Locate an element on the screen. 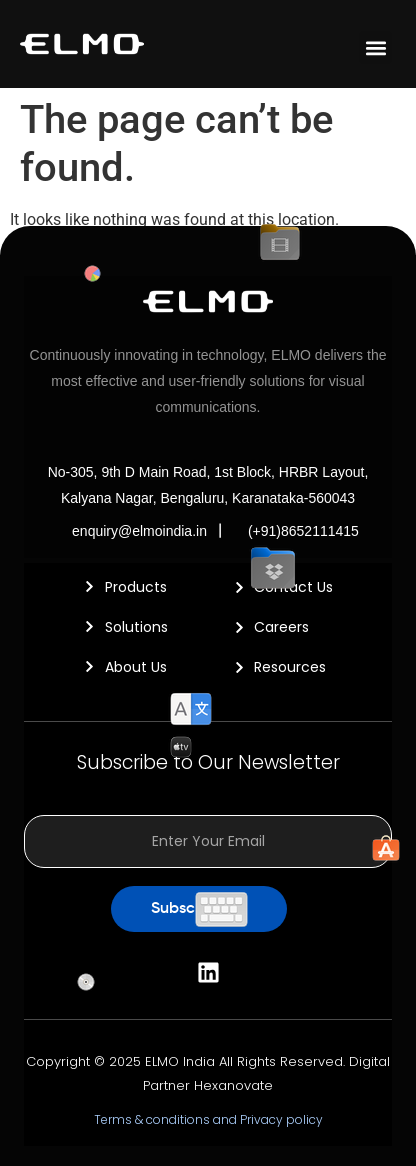 This screenshot has width=416, height=1166. open your dropbox synced folder is located at coordinates (273, 568).